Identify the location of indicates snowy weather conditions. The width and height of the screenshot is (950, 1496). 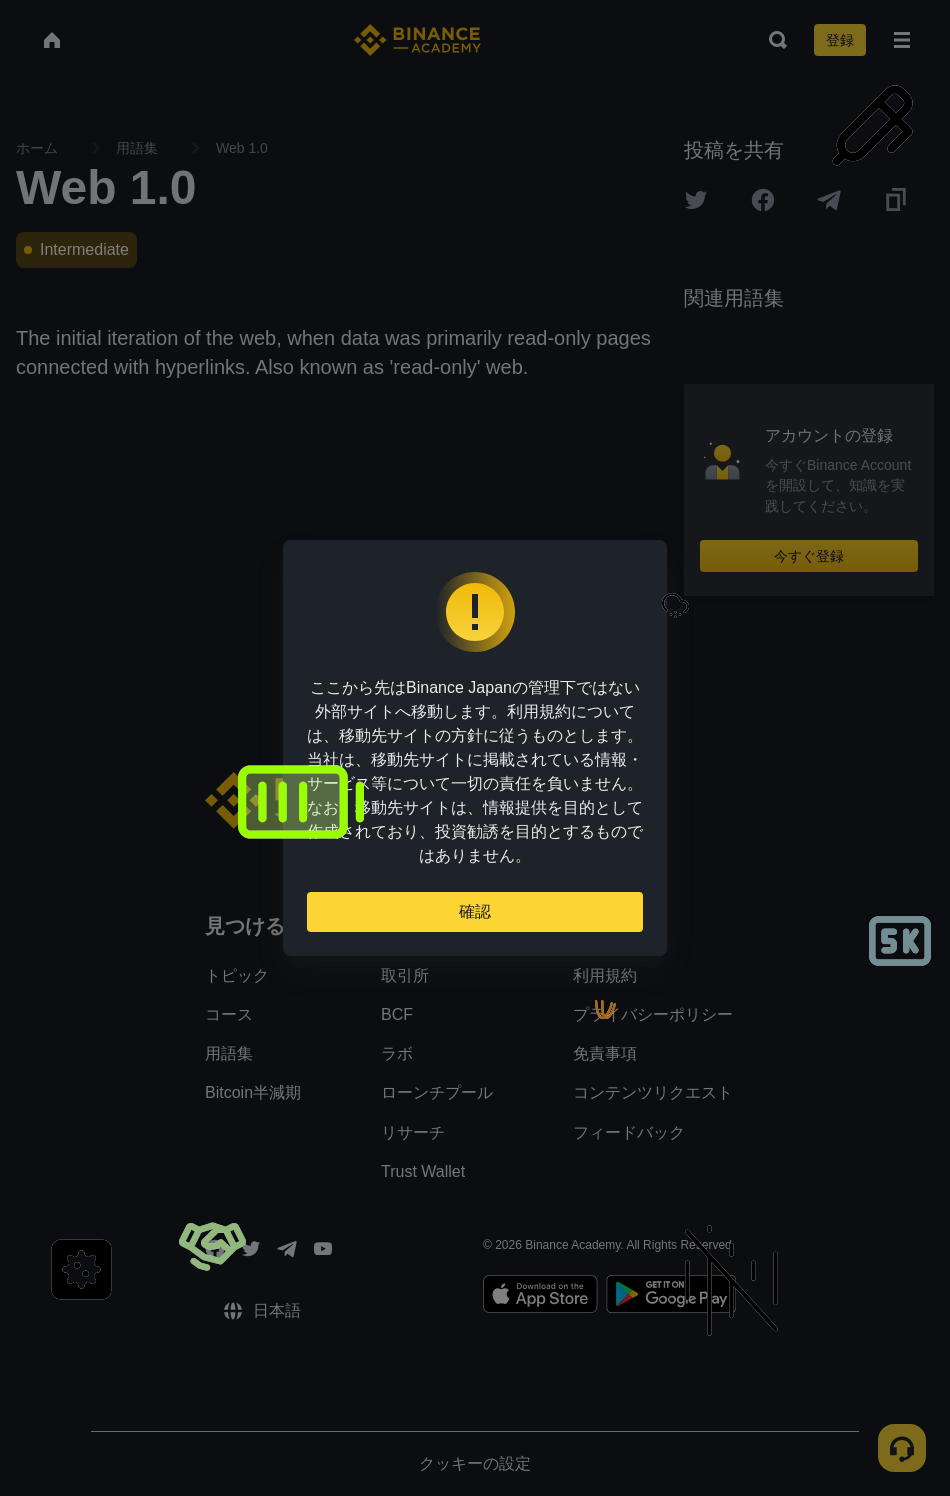
(675, 605).